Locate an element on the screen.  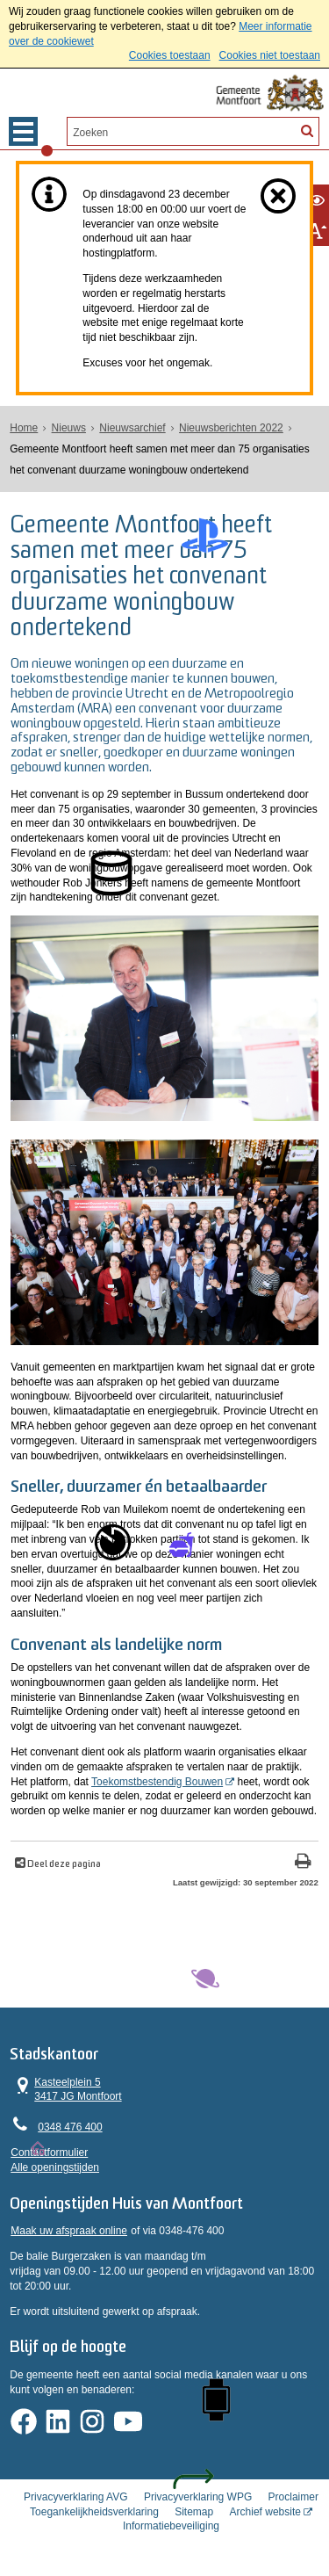
access database management is located at coordinates (111, 873).